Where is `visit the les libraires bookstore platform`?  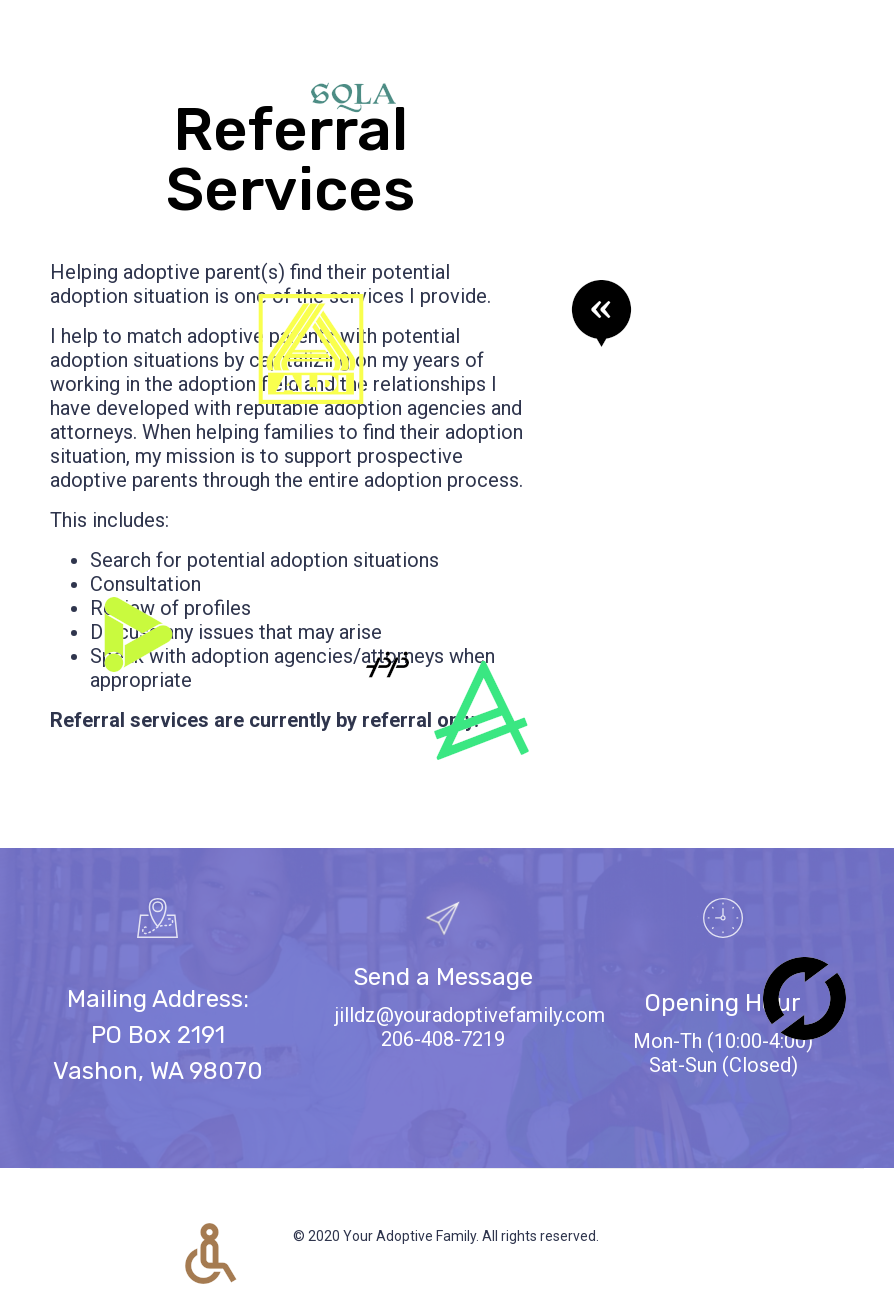
visit the les libraires bookstore platform is located at coordinates (601, 313).